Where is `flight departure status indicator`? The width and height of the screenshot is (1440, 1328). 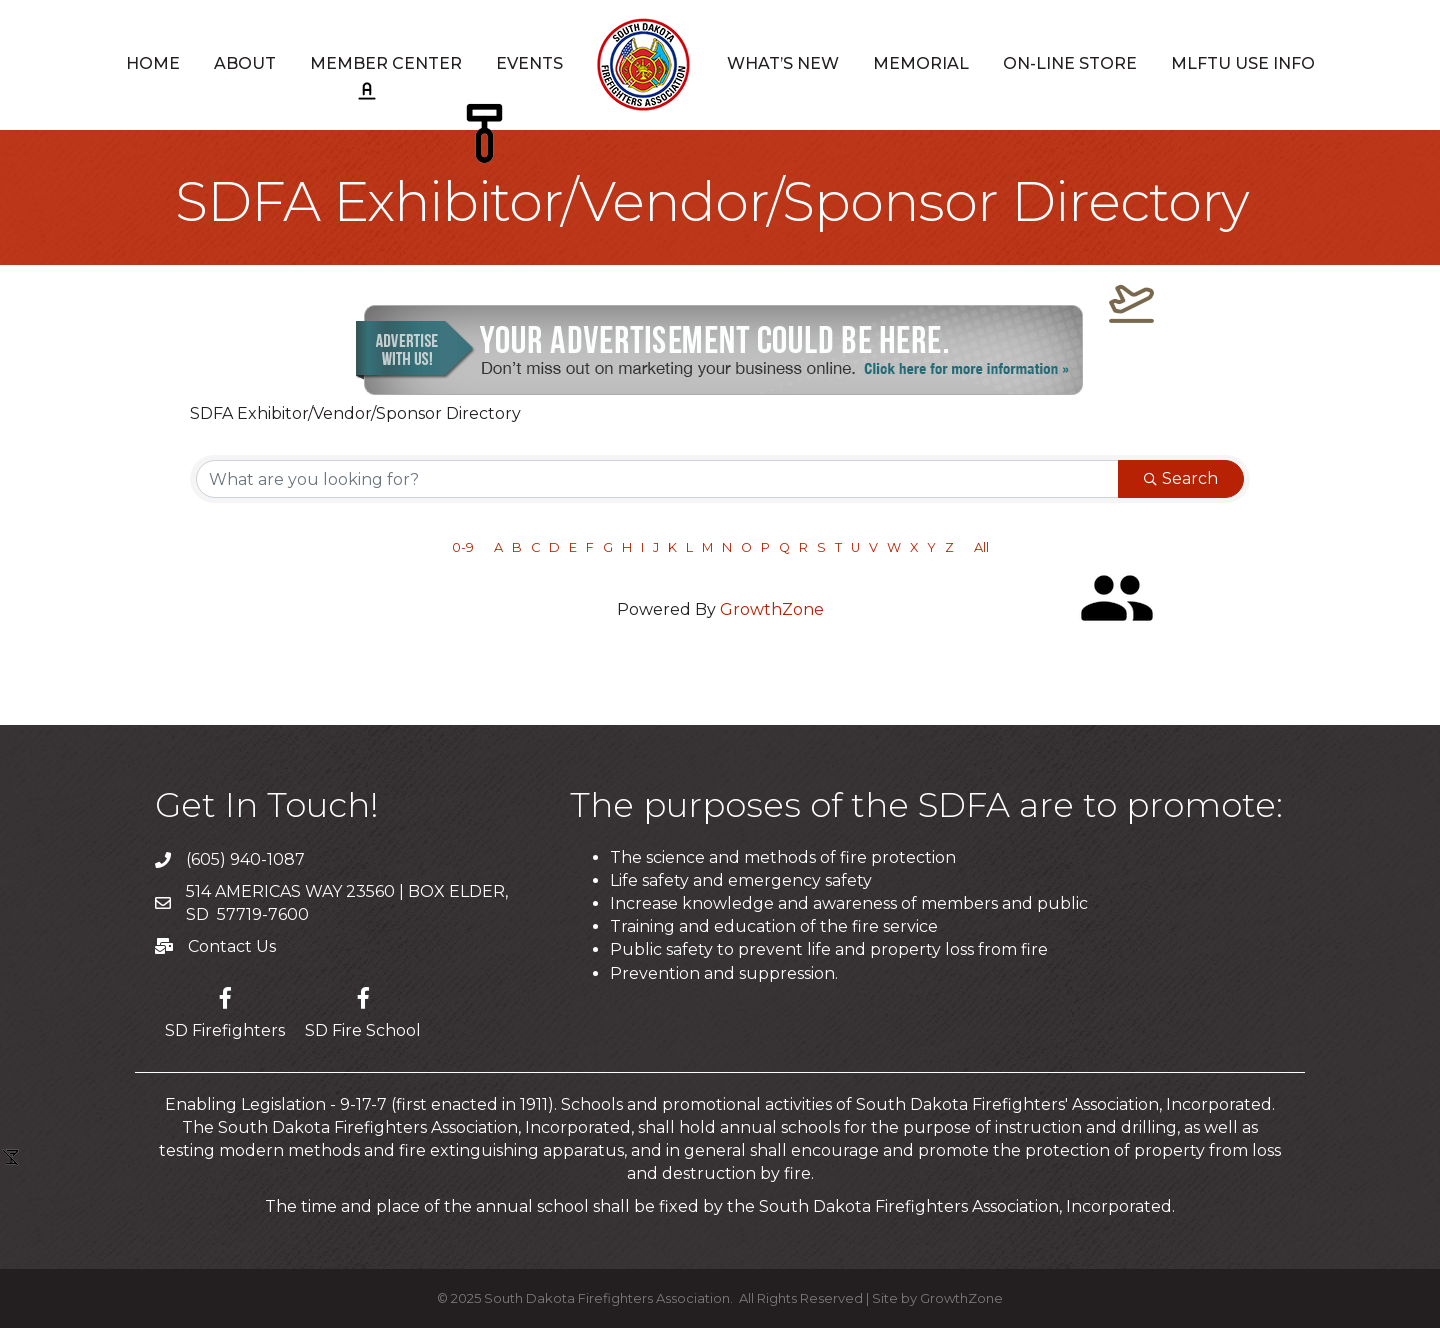 flight departure status indicator is located at coordinates (1131, 300).